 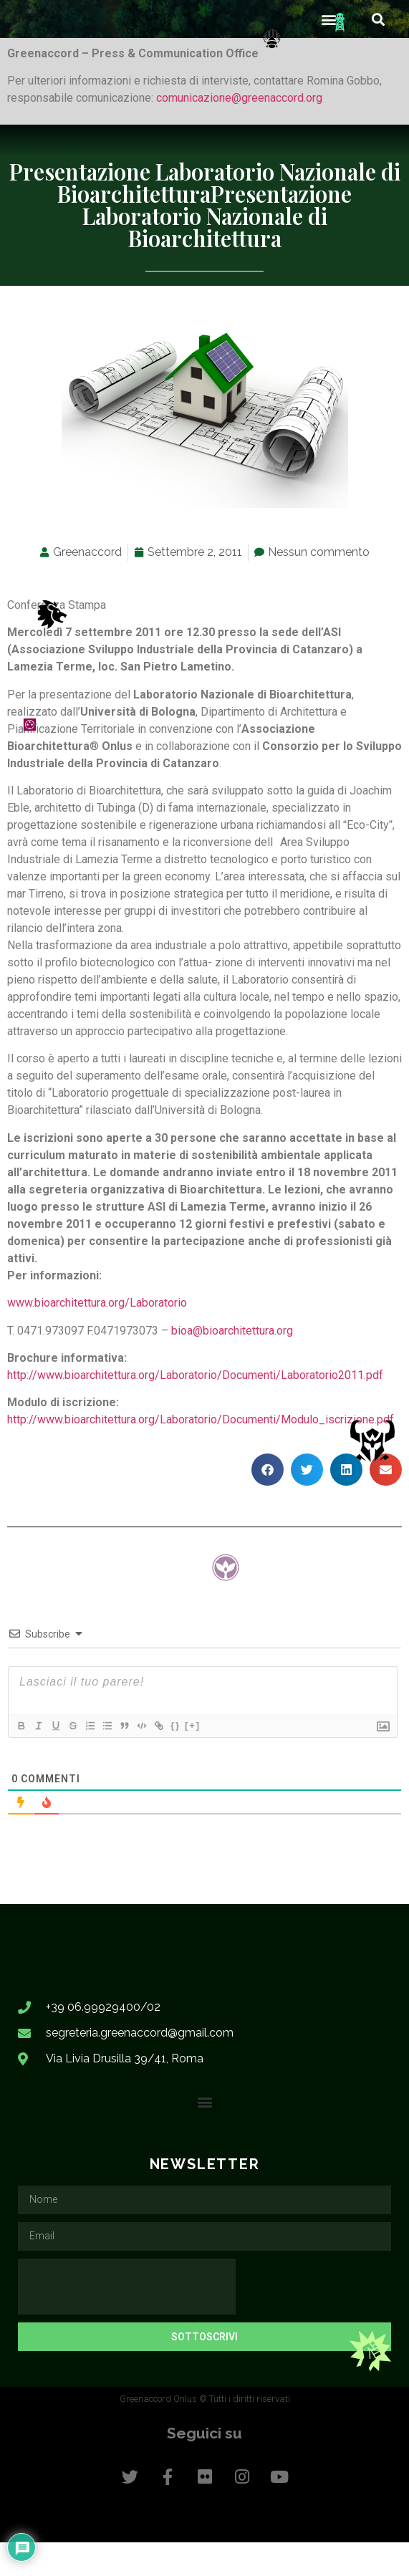 What do you see at coordinates (271, 39) in the screenshot?
I see `represents a beetle or insect creature in a game interface` at bounding box center [271, 39].